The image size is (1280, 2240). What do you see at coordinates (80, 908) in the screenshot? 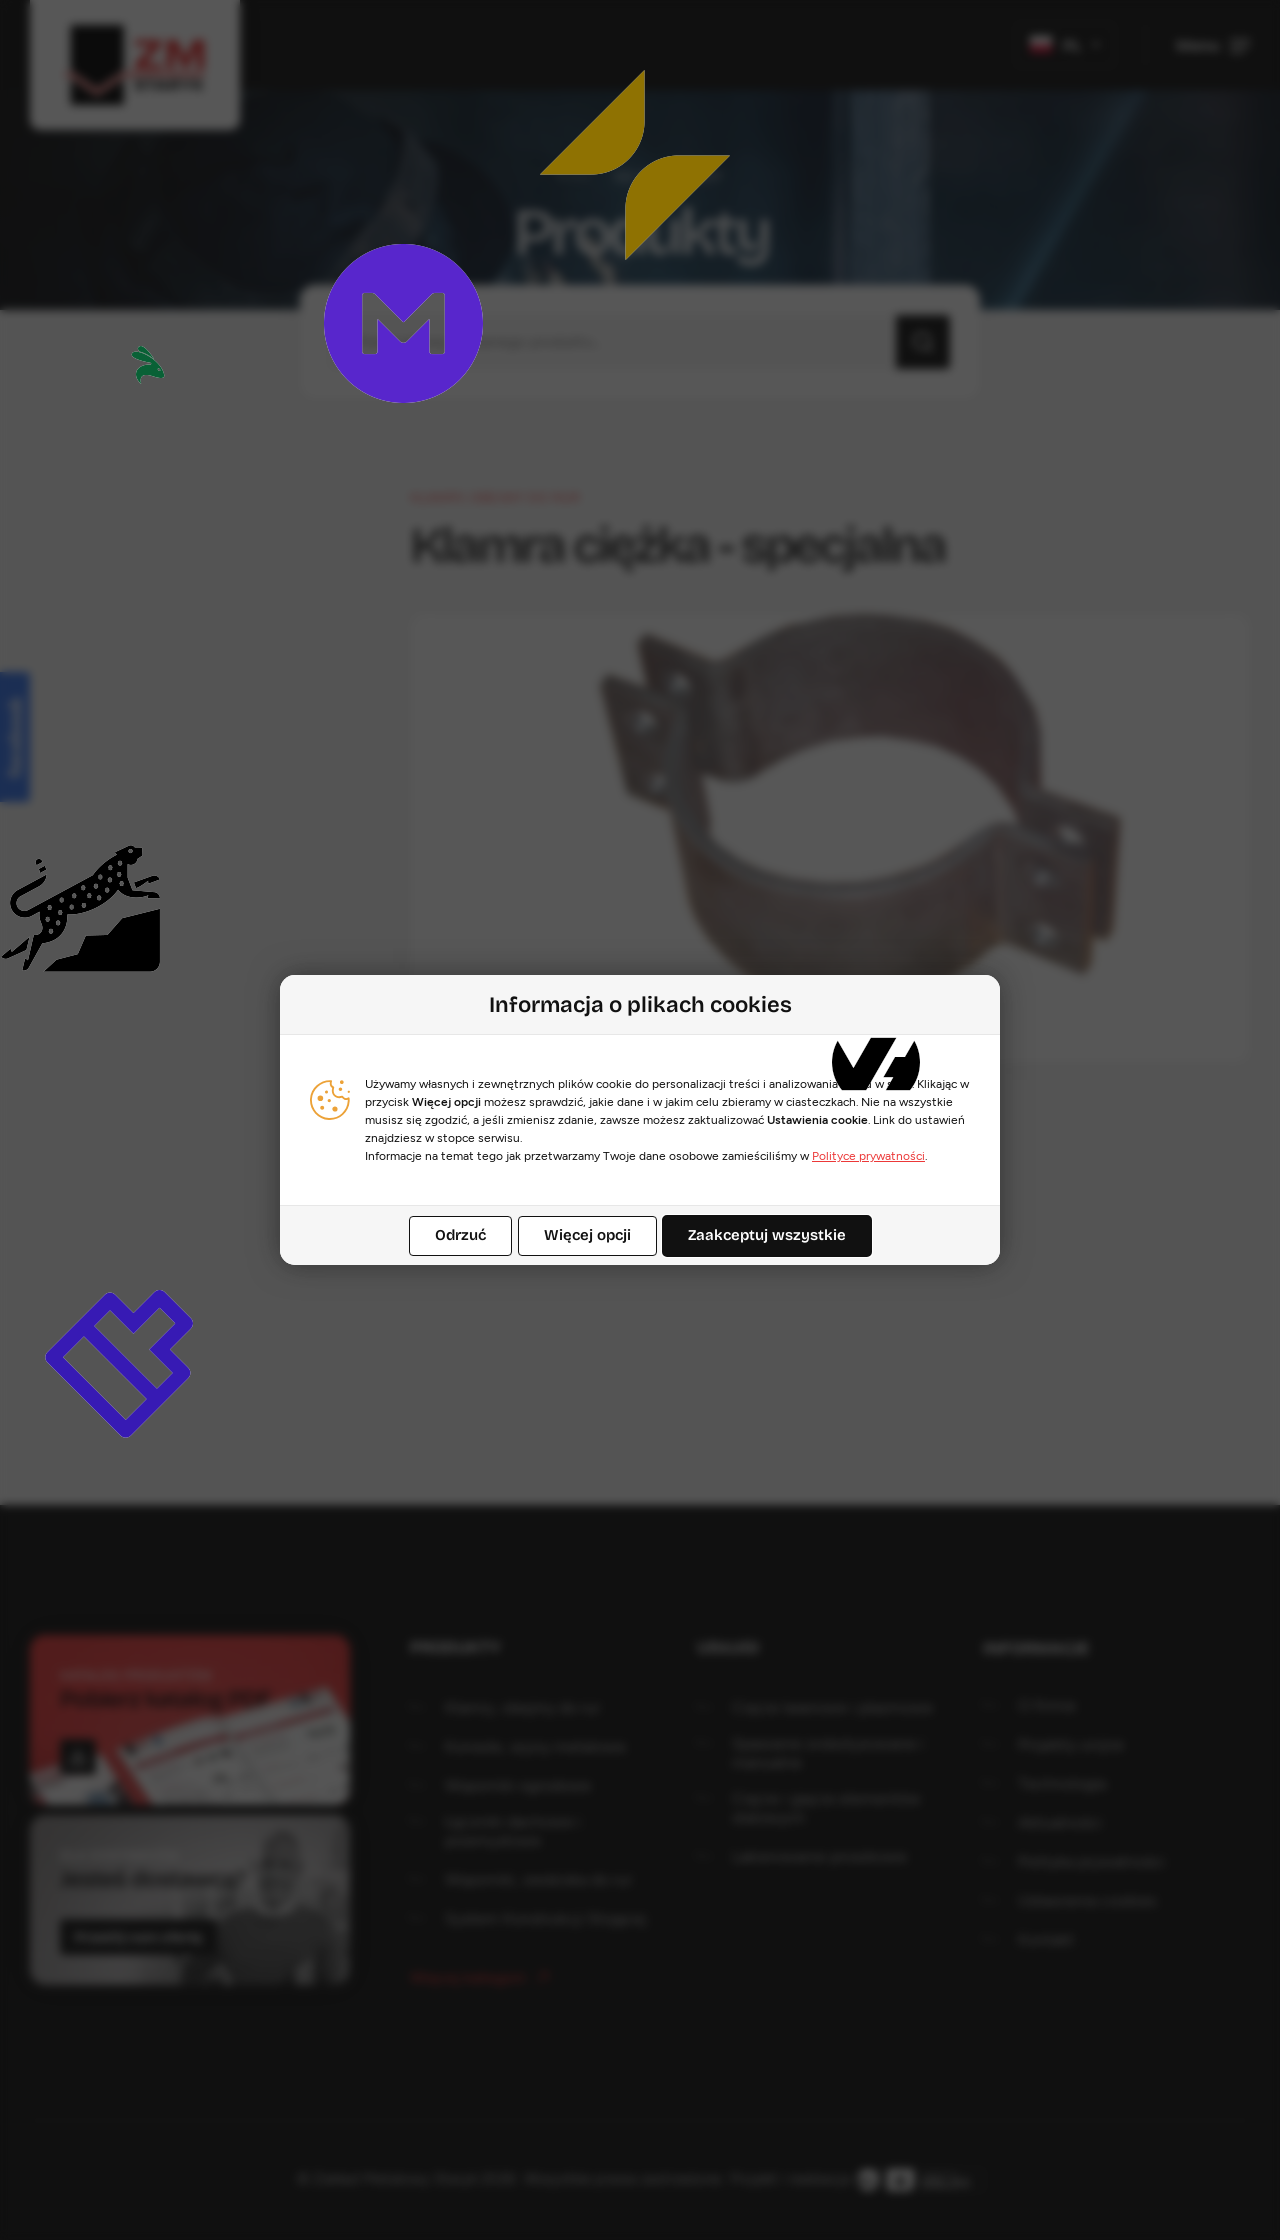
I see `navigate to RocksDB documentation or resources` at bounding box center [80, 908].